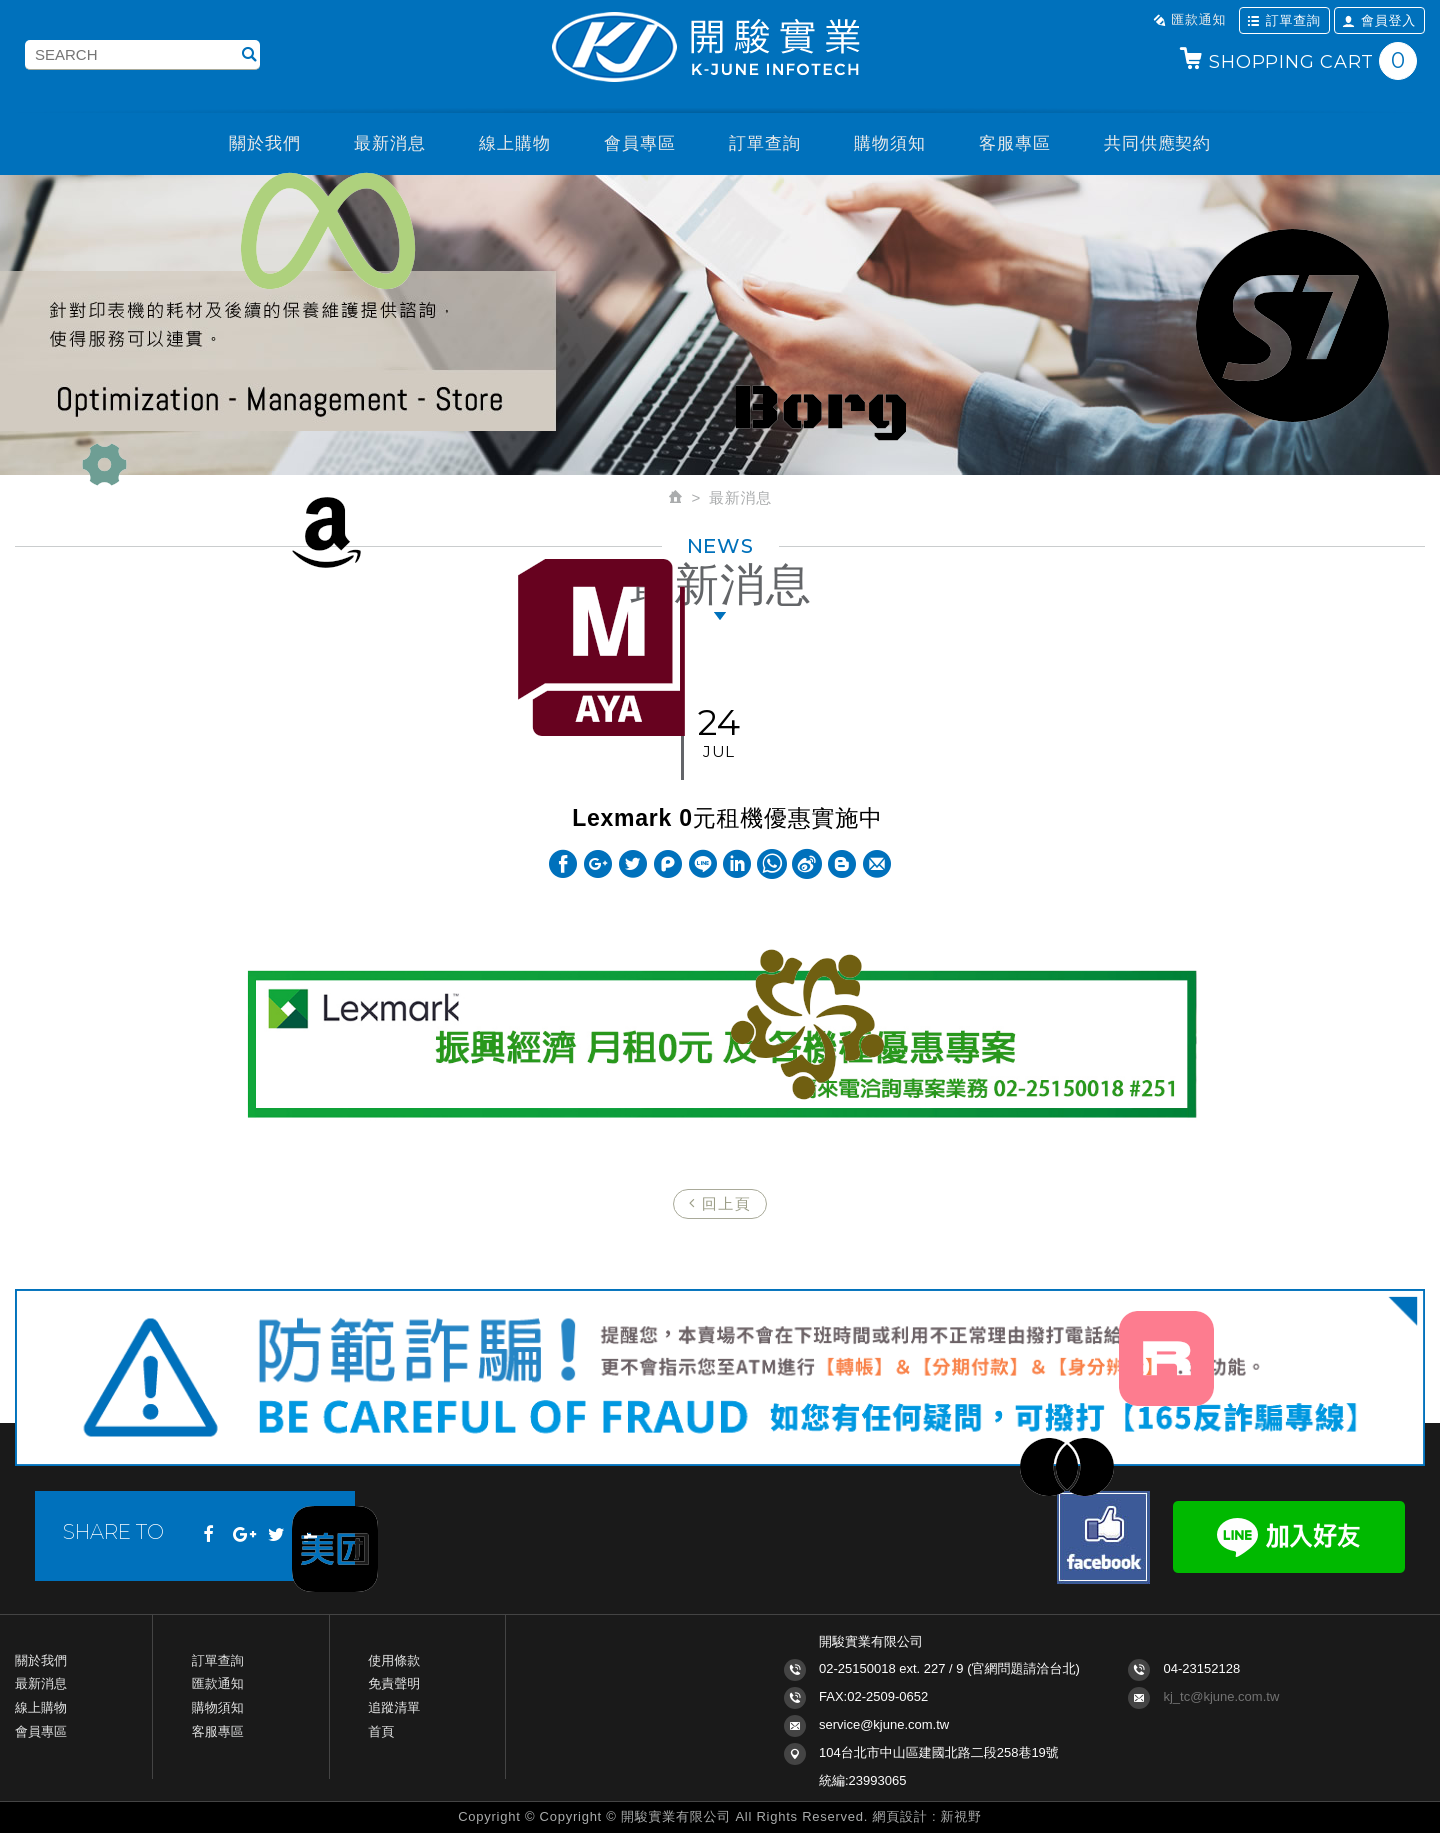 The image size is (1440, 1833). What do you see at coordinates (1166, 1358) in the screenshot?
I see `open the rarible NFT marketplace app` at bounding box center [1166, 1358].